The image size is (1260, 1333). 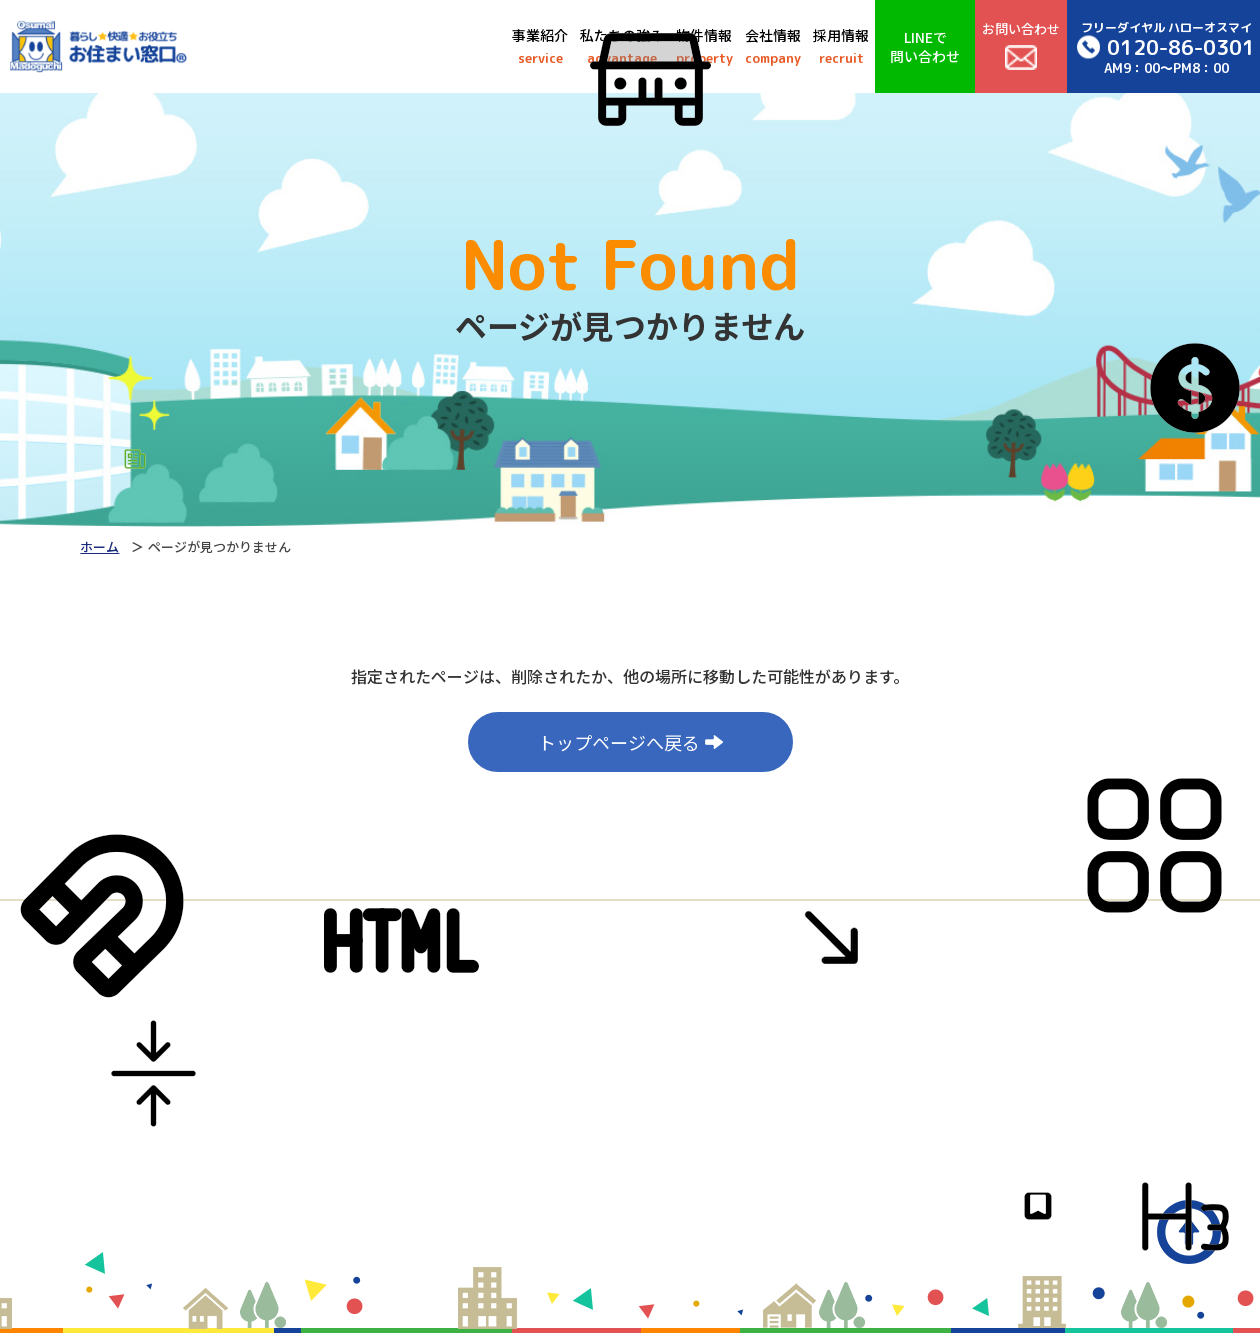 I want to click on indicates HTML file type or format, so click(x=401, y=940).